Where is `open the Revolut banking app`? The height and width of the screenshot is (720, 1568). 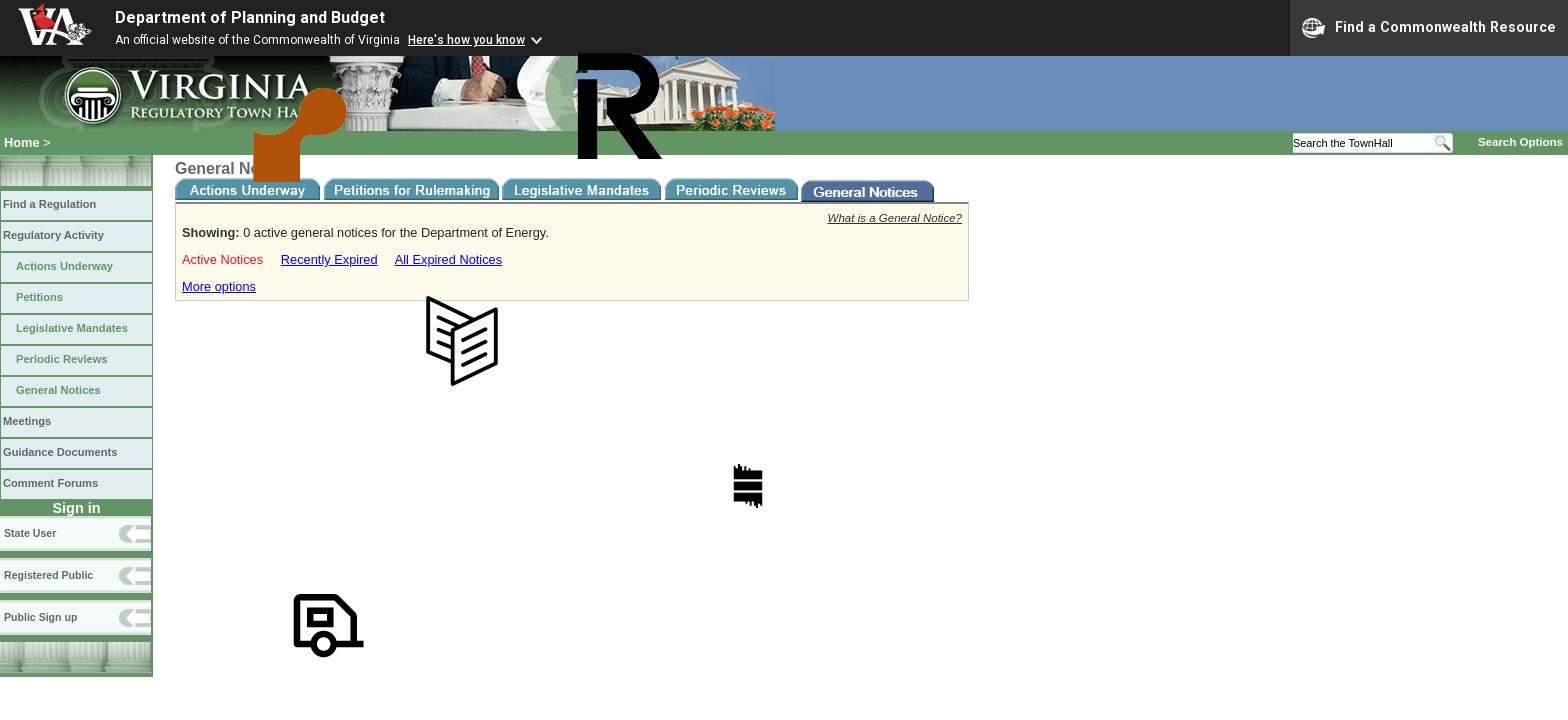
open the Revolut banking app is located at coordinates (620, 106).